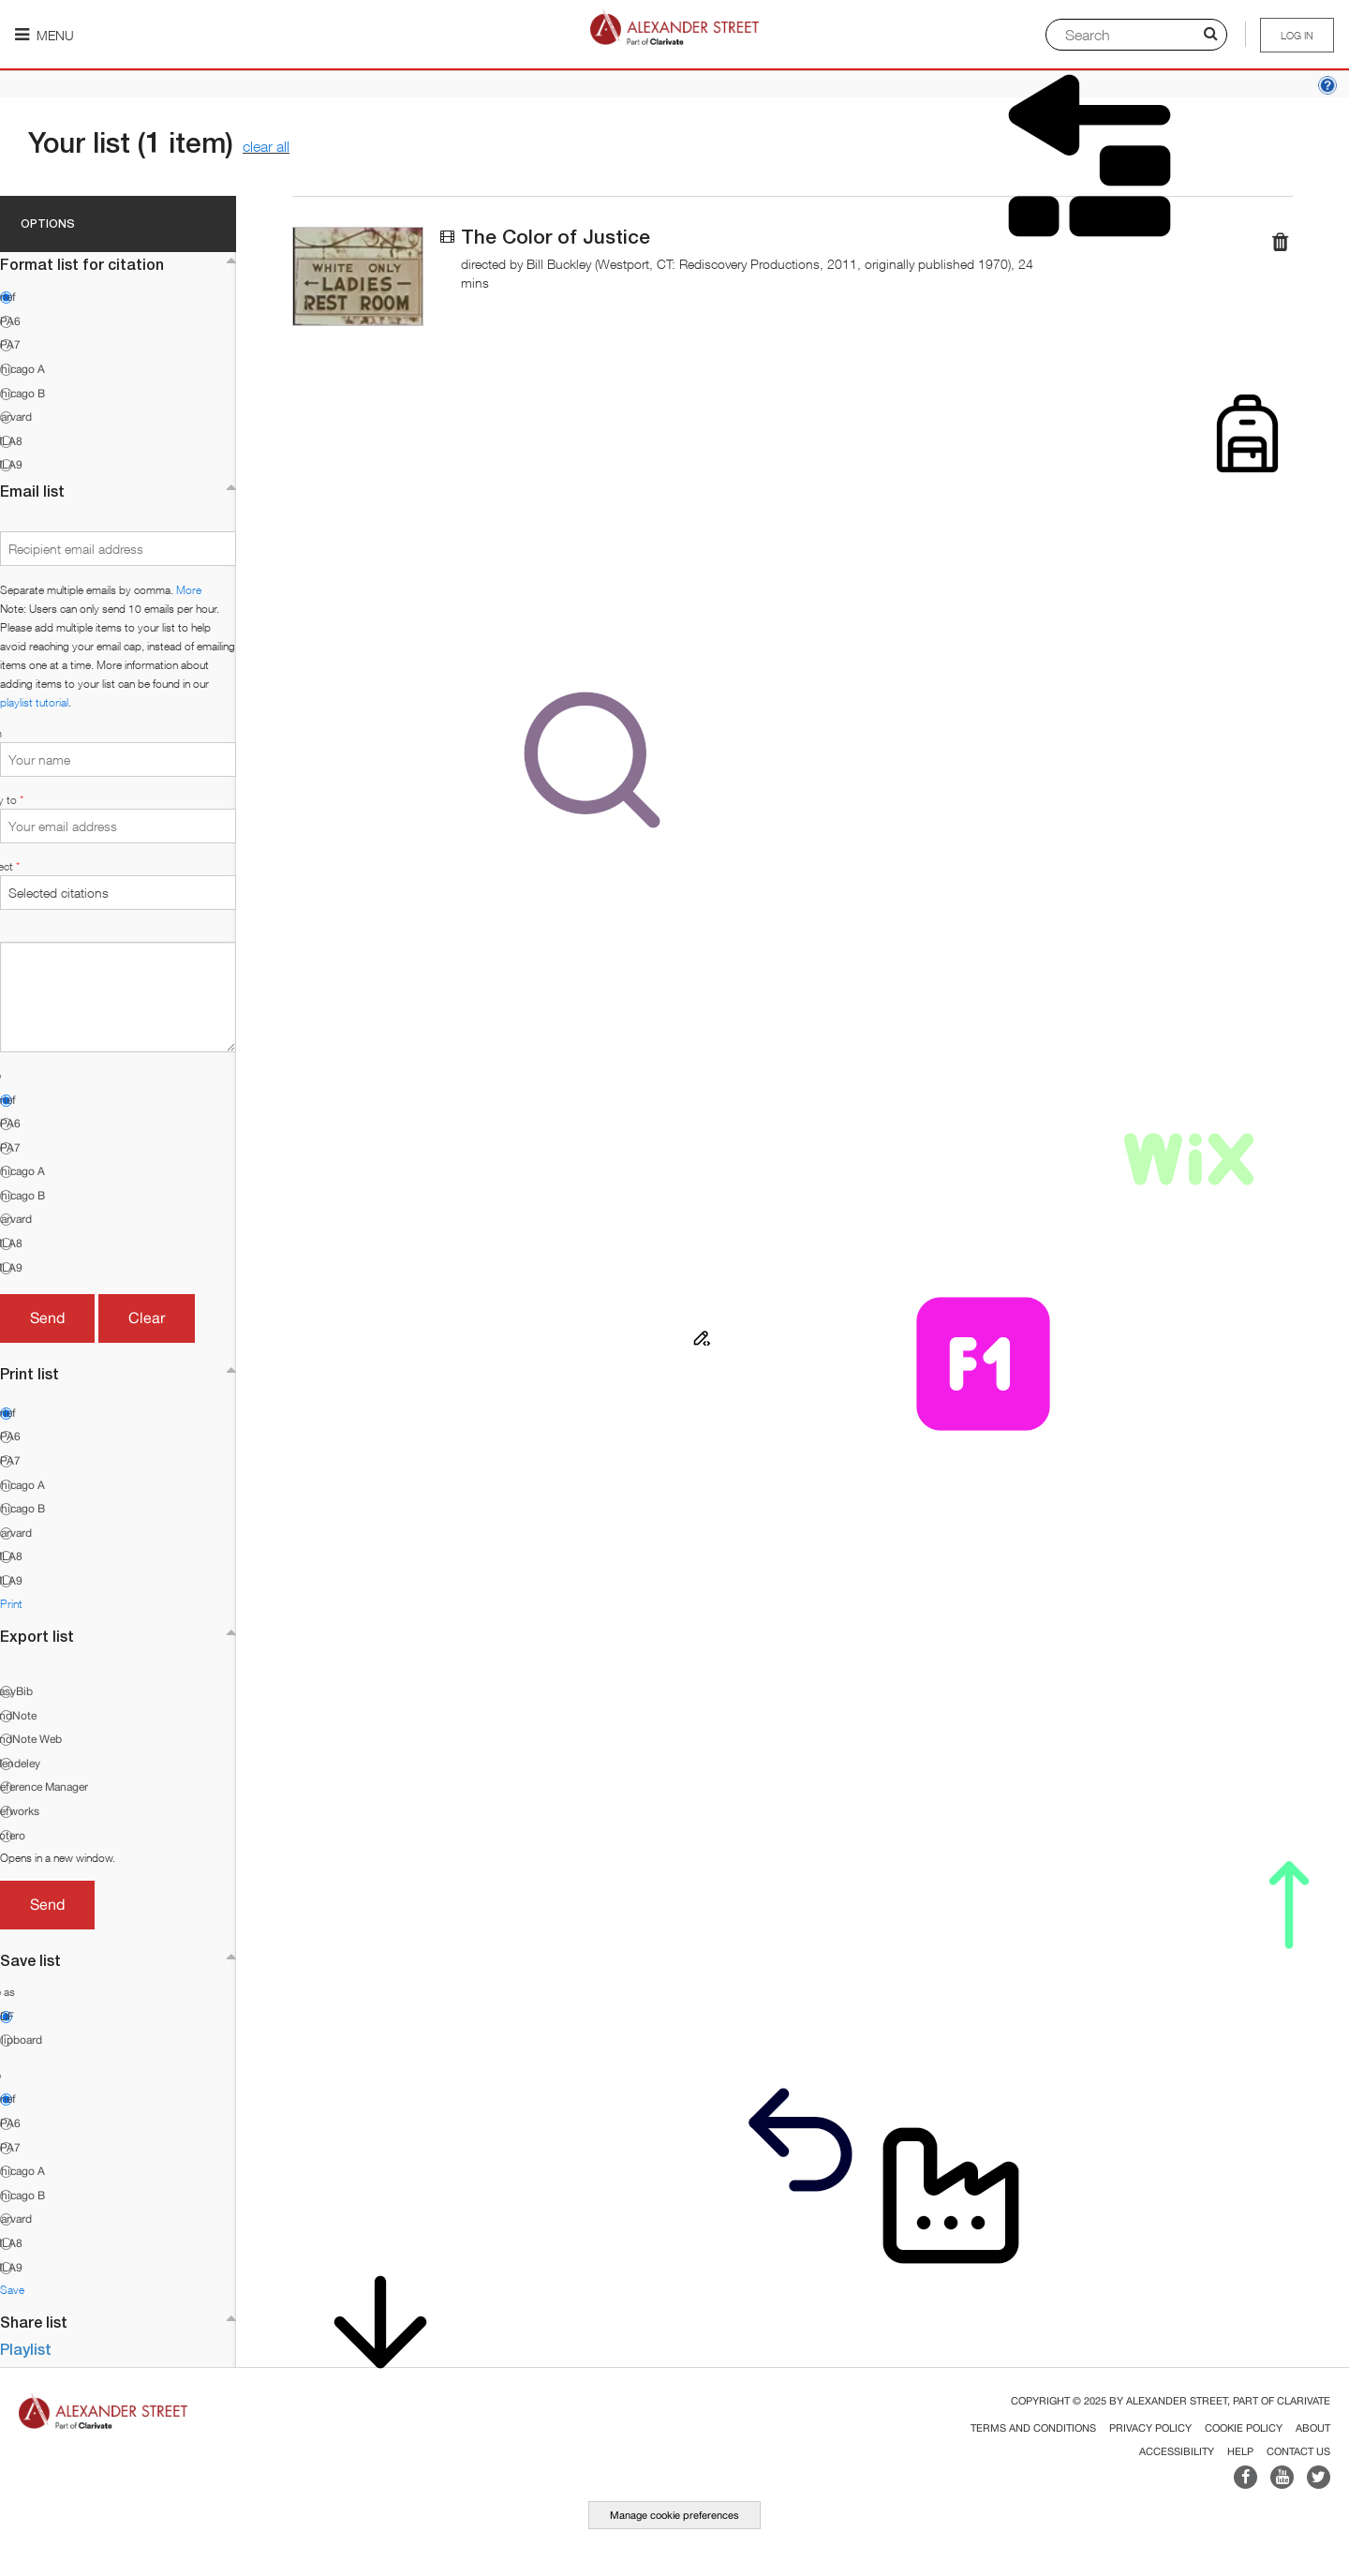  I want to click on undo the last action, so click(800, 2139).